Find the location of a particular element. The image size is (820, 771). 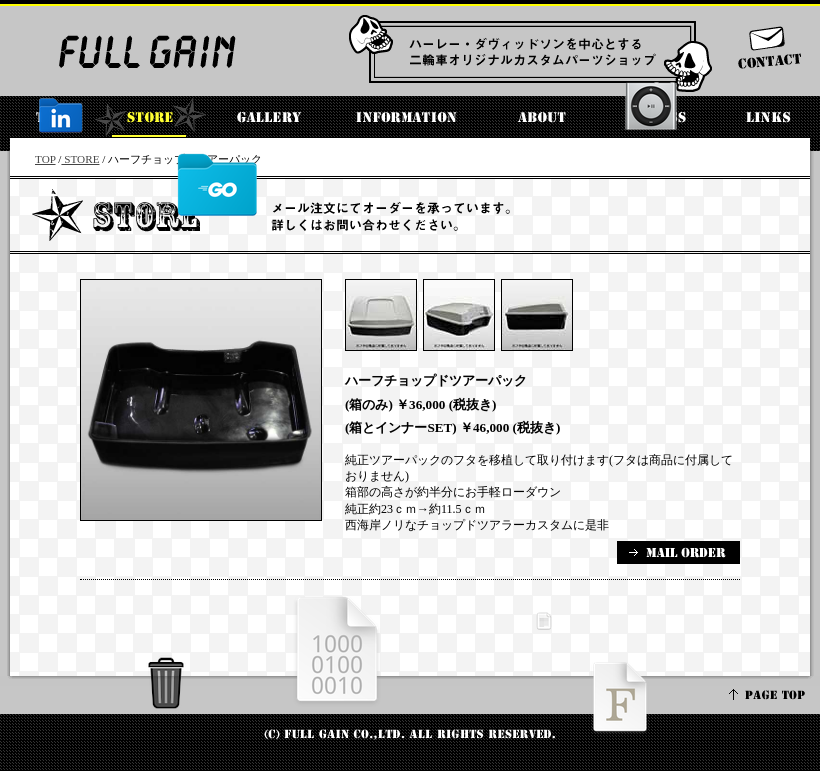

open folder containing linkedin-related files is located at coordinates (60, 116).